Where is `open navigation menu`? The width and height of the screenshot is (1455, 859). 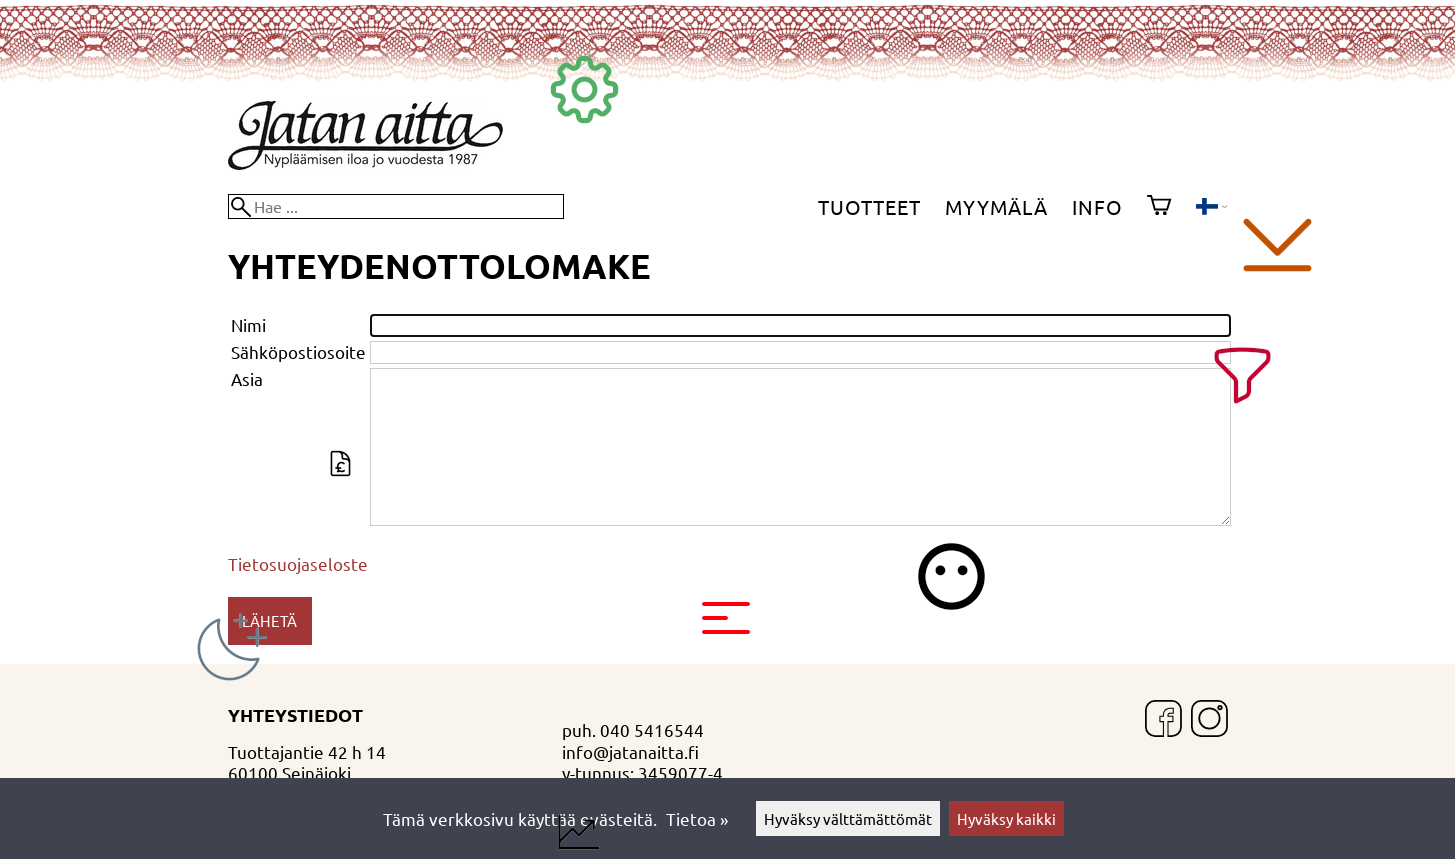 open navigation menu is located at coordinates (726, 618).